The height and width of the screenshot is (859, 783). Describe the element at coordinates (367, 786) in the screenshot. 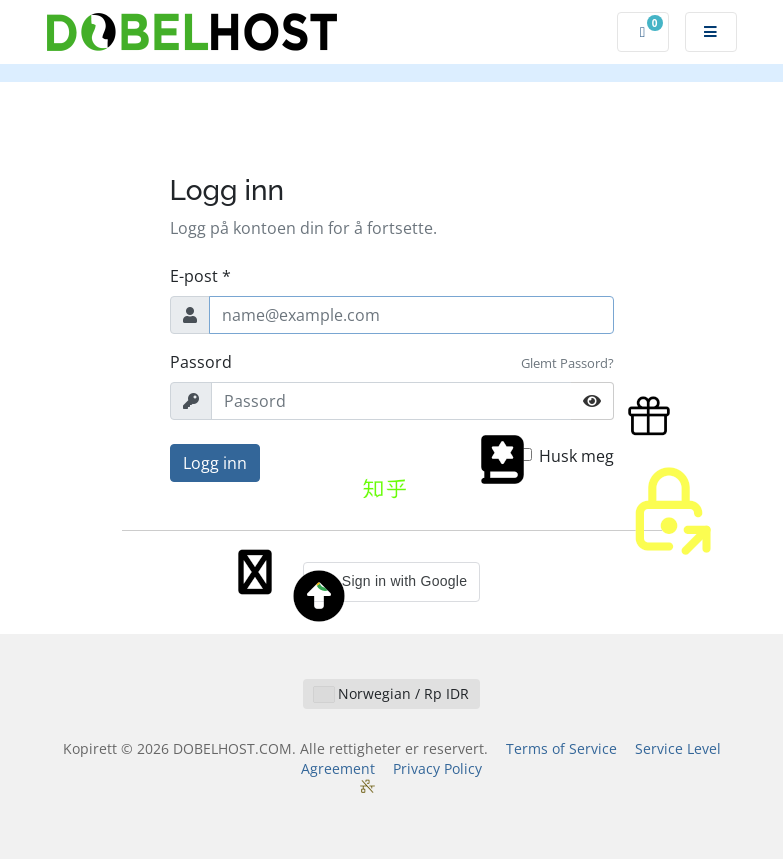

I see `network connection unavailable` at that location.